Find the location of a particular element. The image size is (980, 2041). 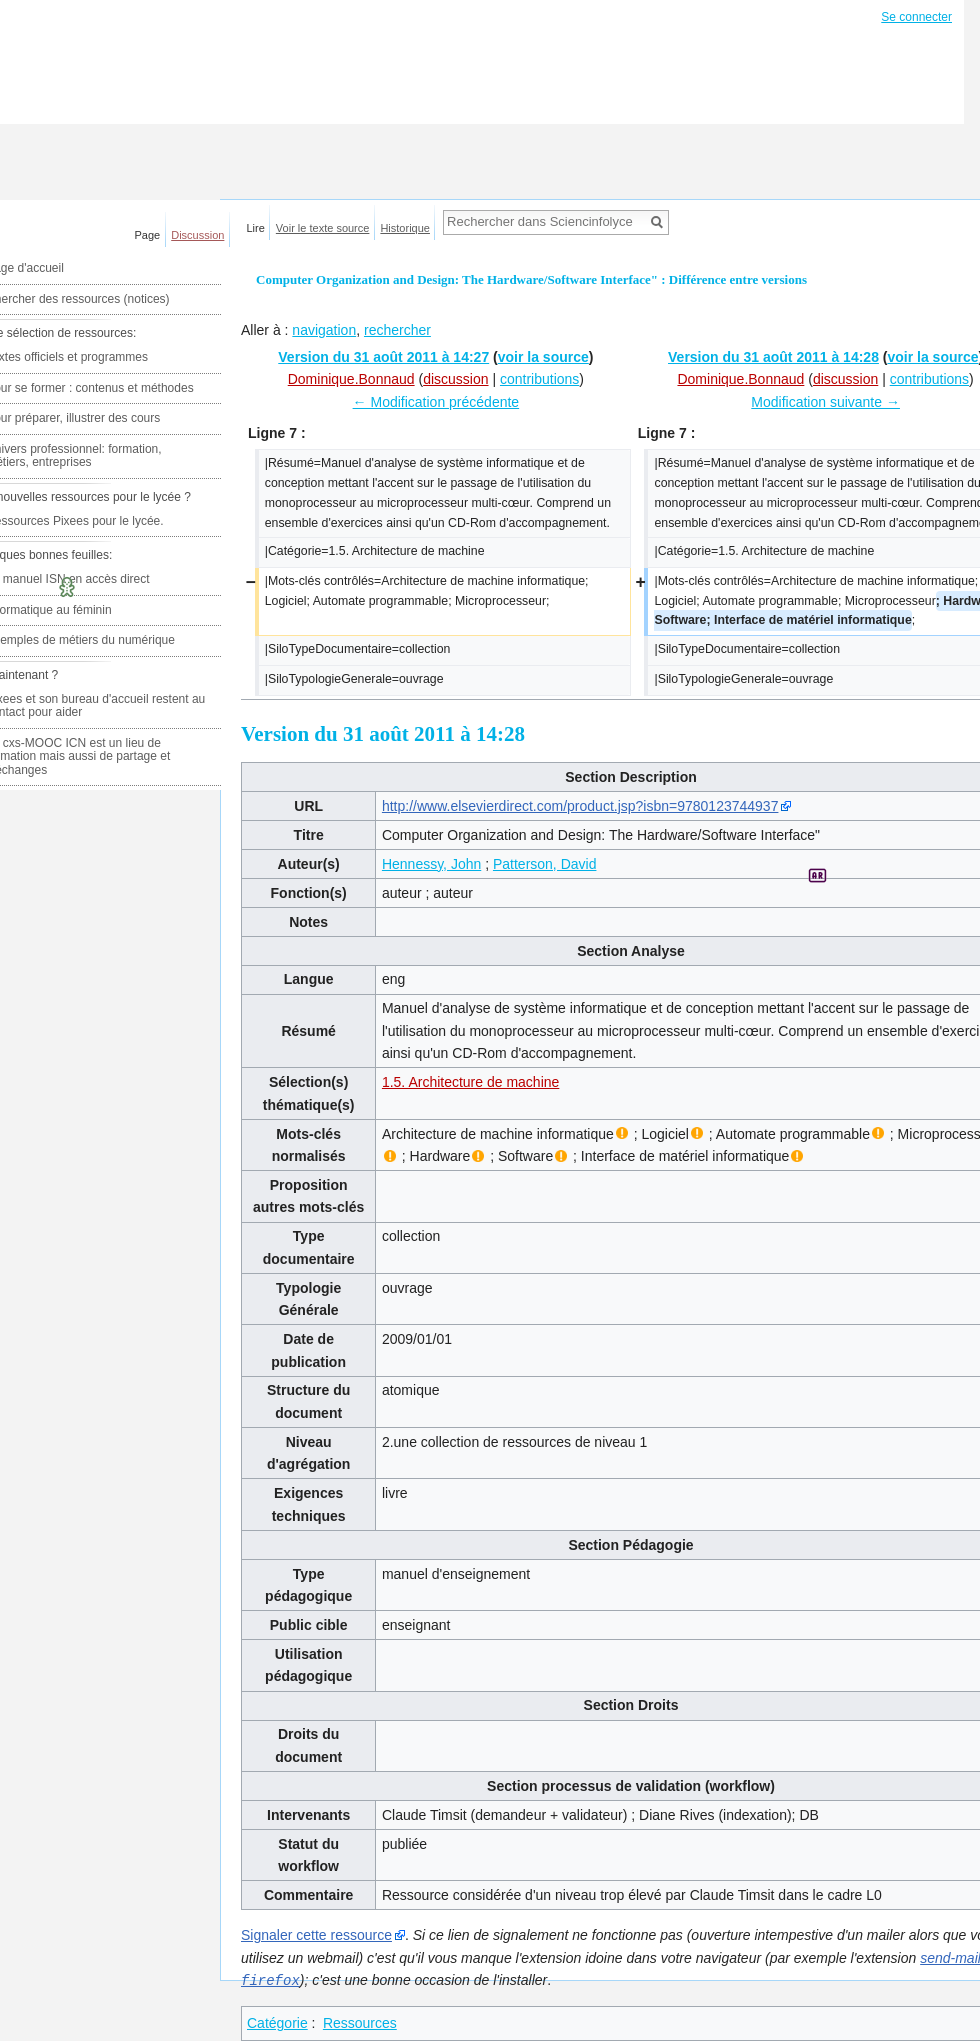

indicates augmented reality feature available is located at coordinates (817, 875).